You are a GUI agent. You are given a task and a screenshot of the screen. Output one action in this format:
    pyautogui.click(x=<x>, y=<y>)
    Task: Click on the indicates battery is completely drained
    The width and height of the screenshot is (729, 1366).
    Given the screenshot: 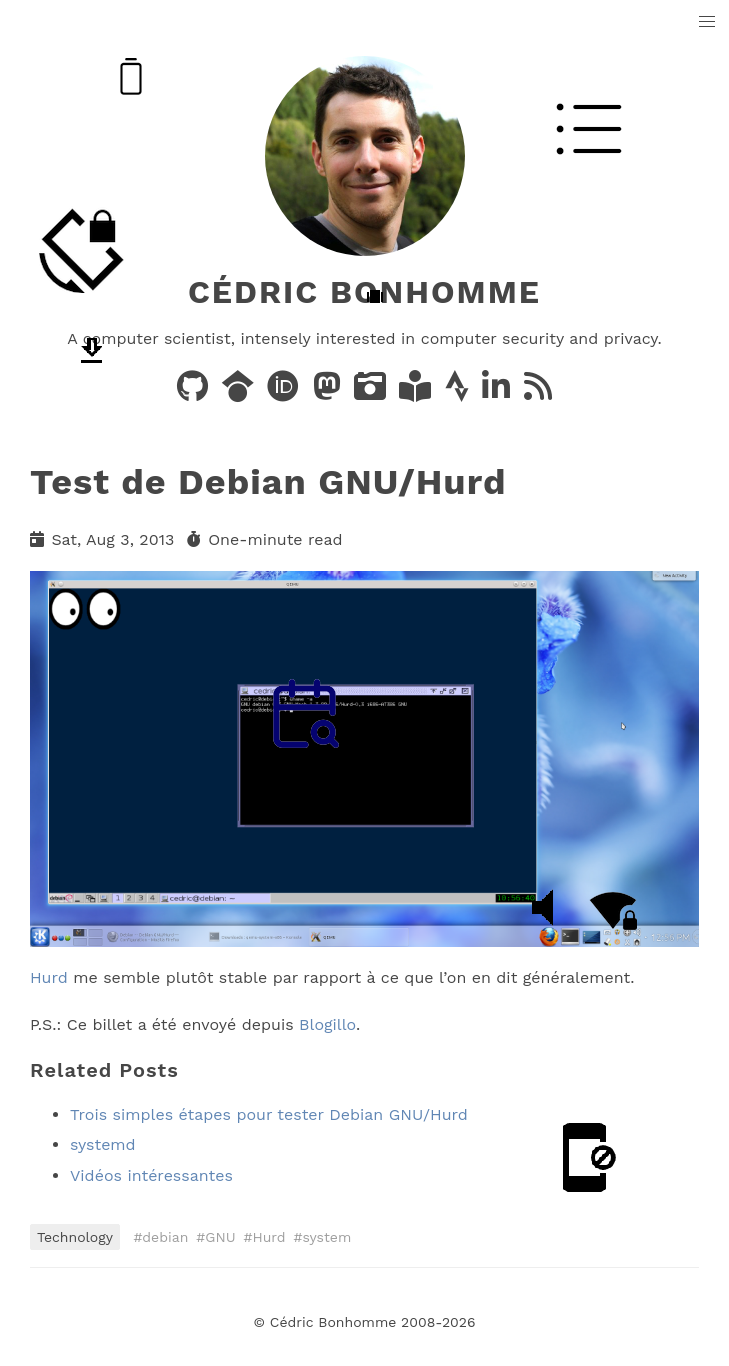 What is the action you would take?
    pyautogui.click(x=131, y=77)
    